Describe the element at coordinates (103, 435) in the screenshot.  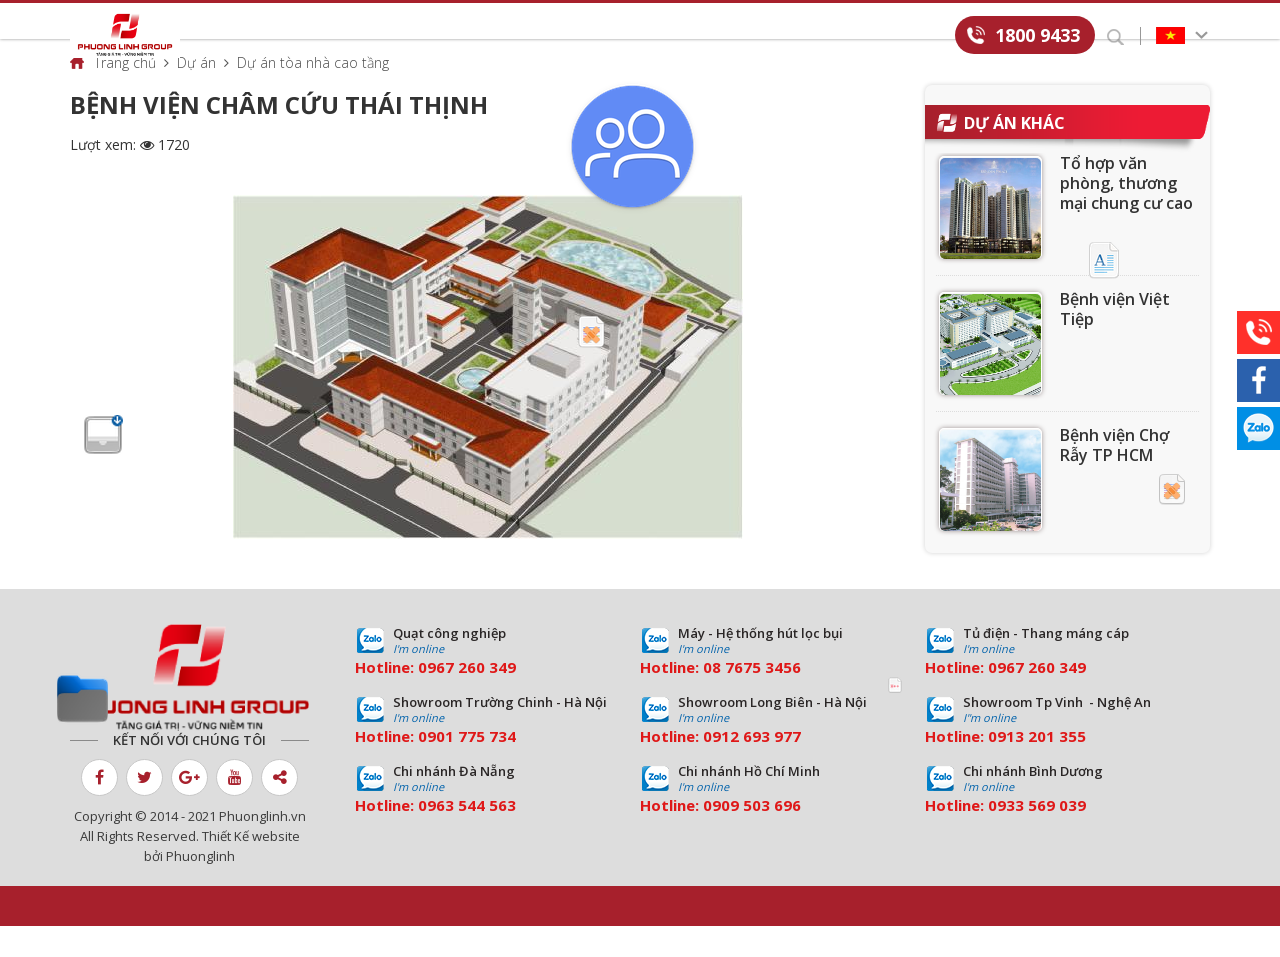
I see `access your email inbox` at that location.